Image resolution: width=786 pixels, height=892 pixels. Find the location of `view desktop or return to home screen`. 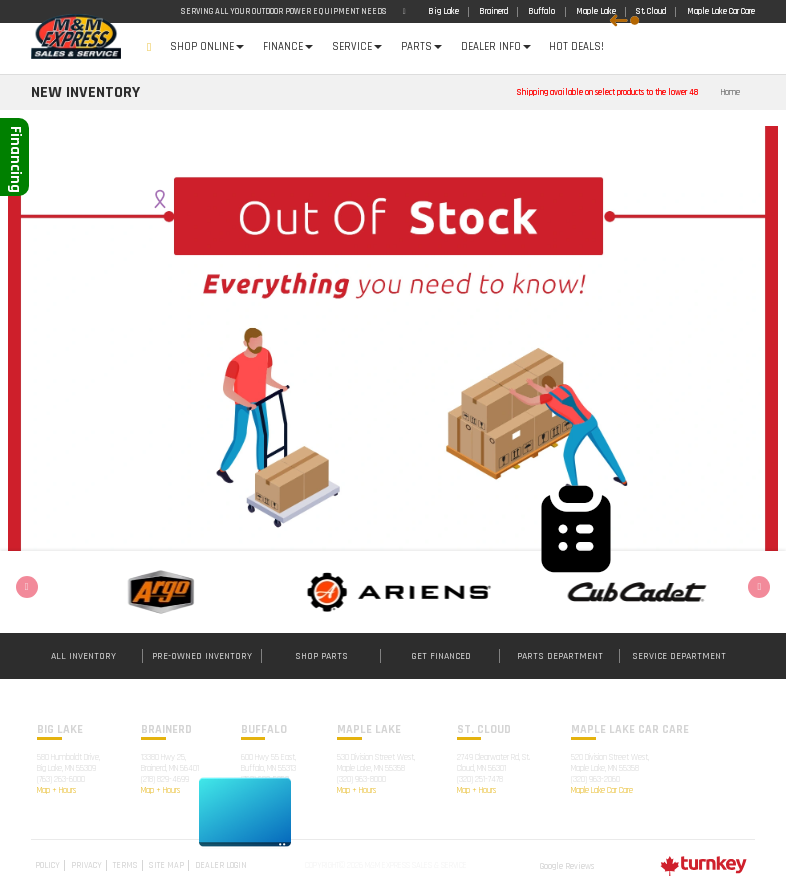

view desktop or return to home screen is located at coordinates (245, 812).